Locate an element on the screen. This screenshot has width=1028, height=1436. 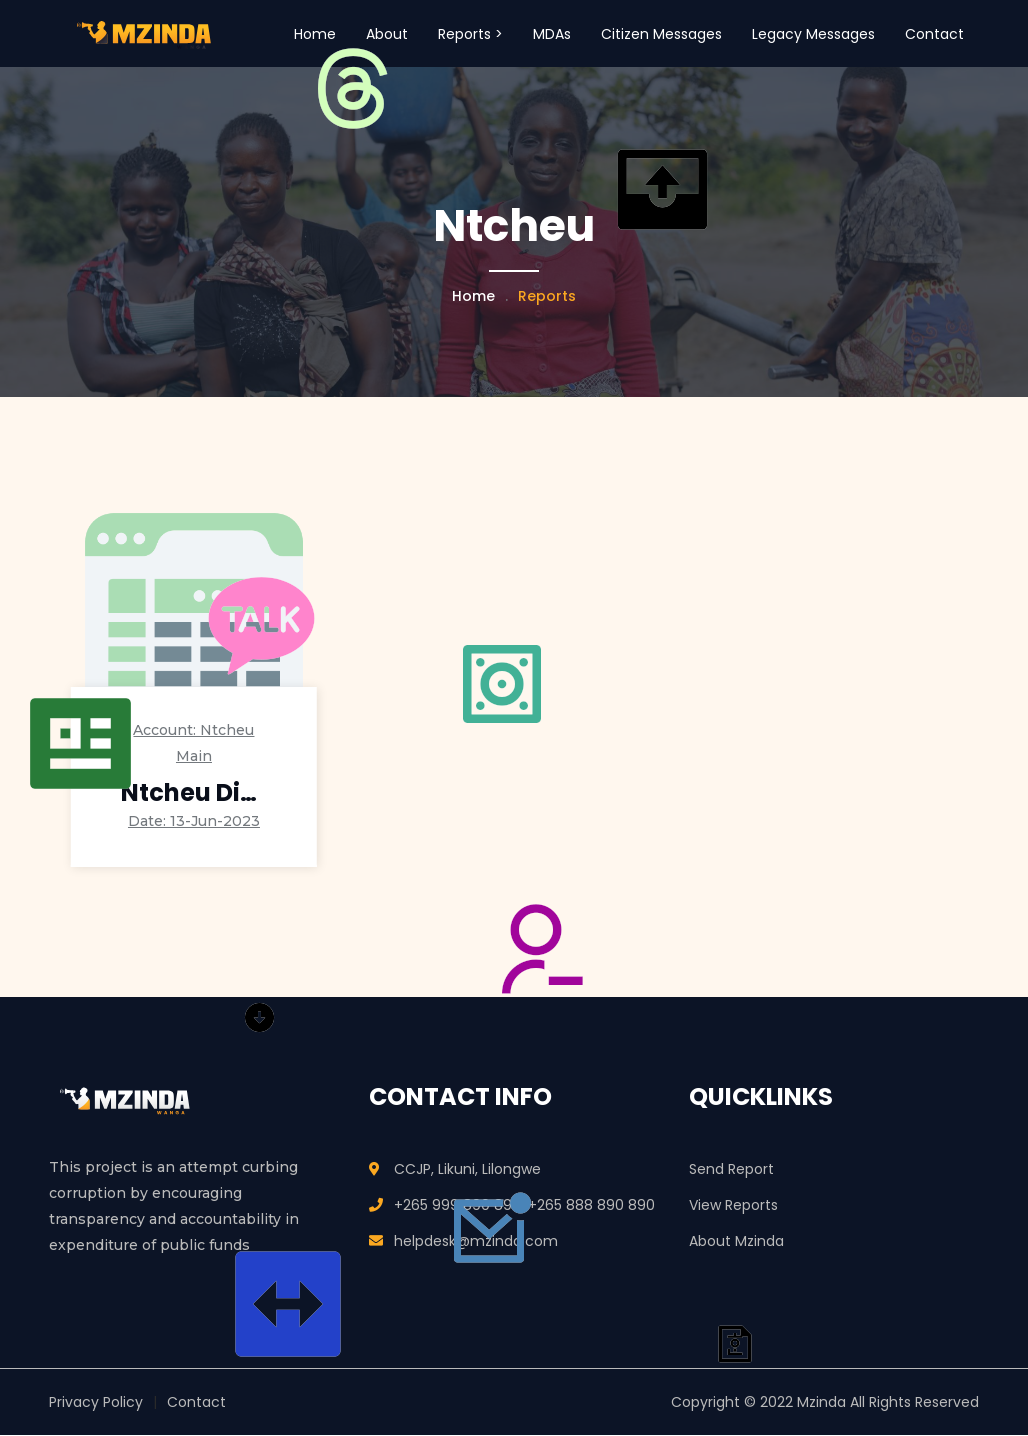
open a Hangul Word Processor (.hwp) document is located at coordinates (735, 1344).